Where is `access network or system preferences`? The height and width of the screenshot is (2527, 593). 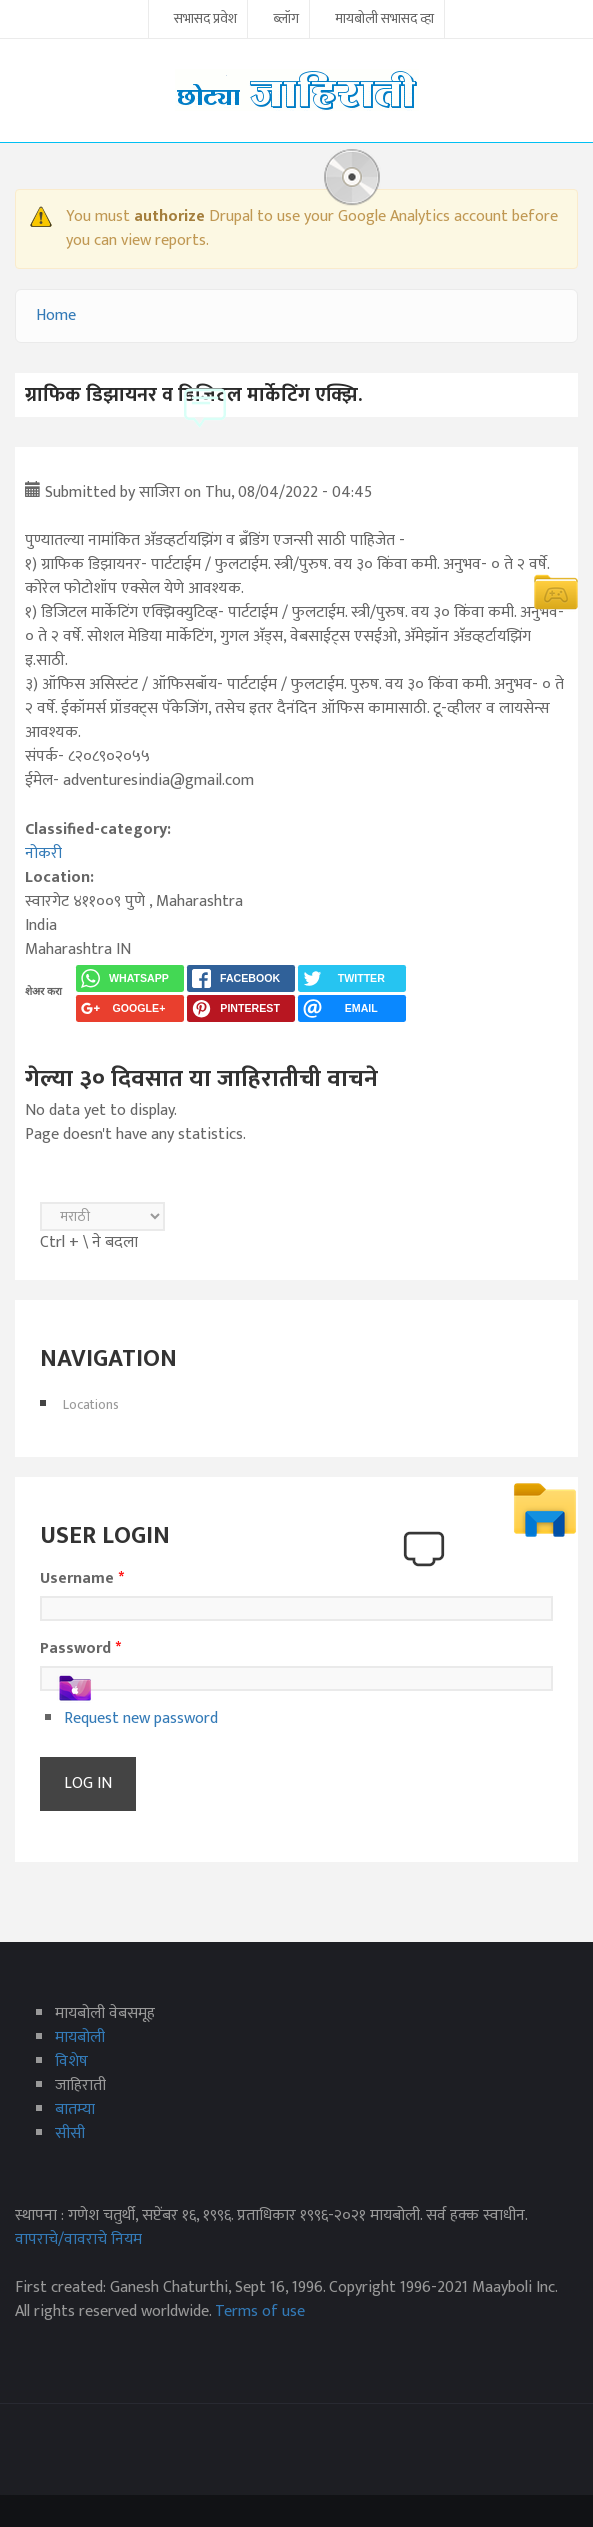
access network or system preferences is located at coordinates (424, 1549).